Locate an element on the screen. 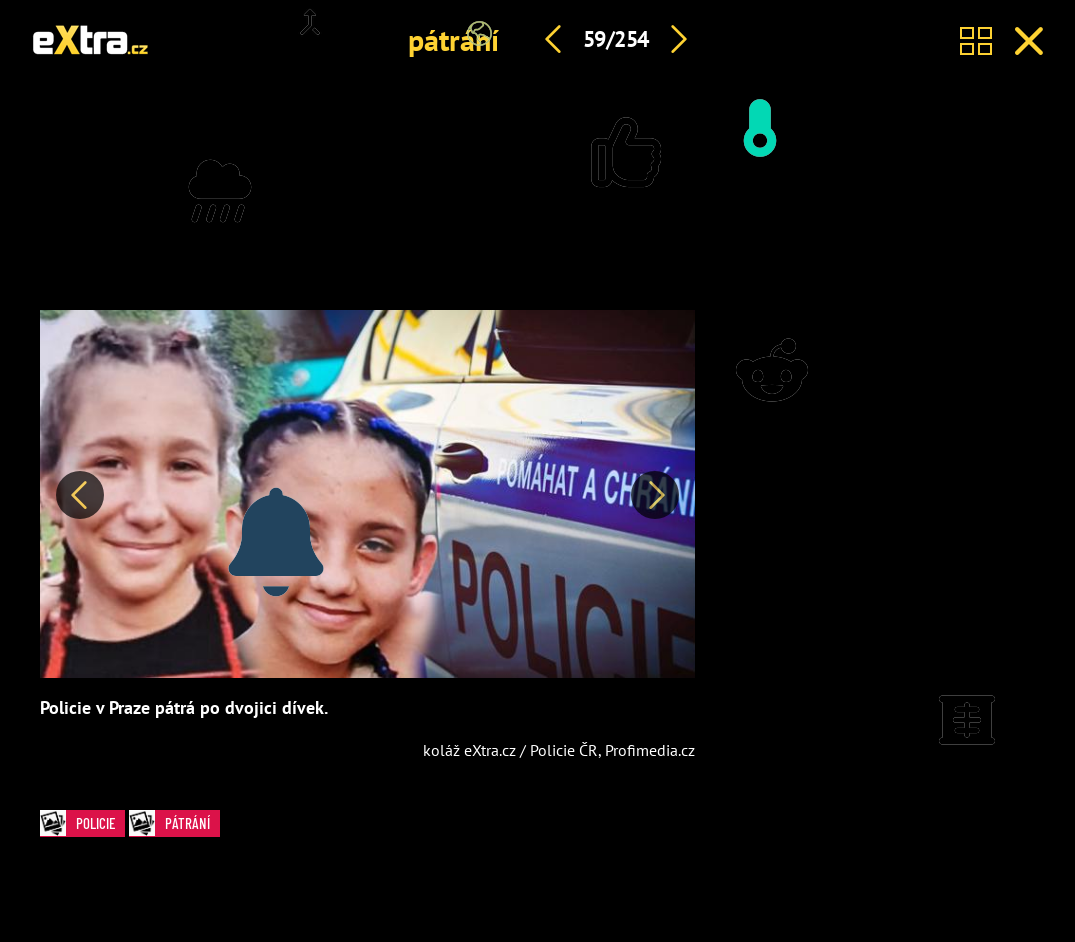  view x-ray or medical imaging results is located at coordinates (967, 720).